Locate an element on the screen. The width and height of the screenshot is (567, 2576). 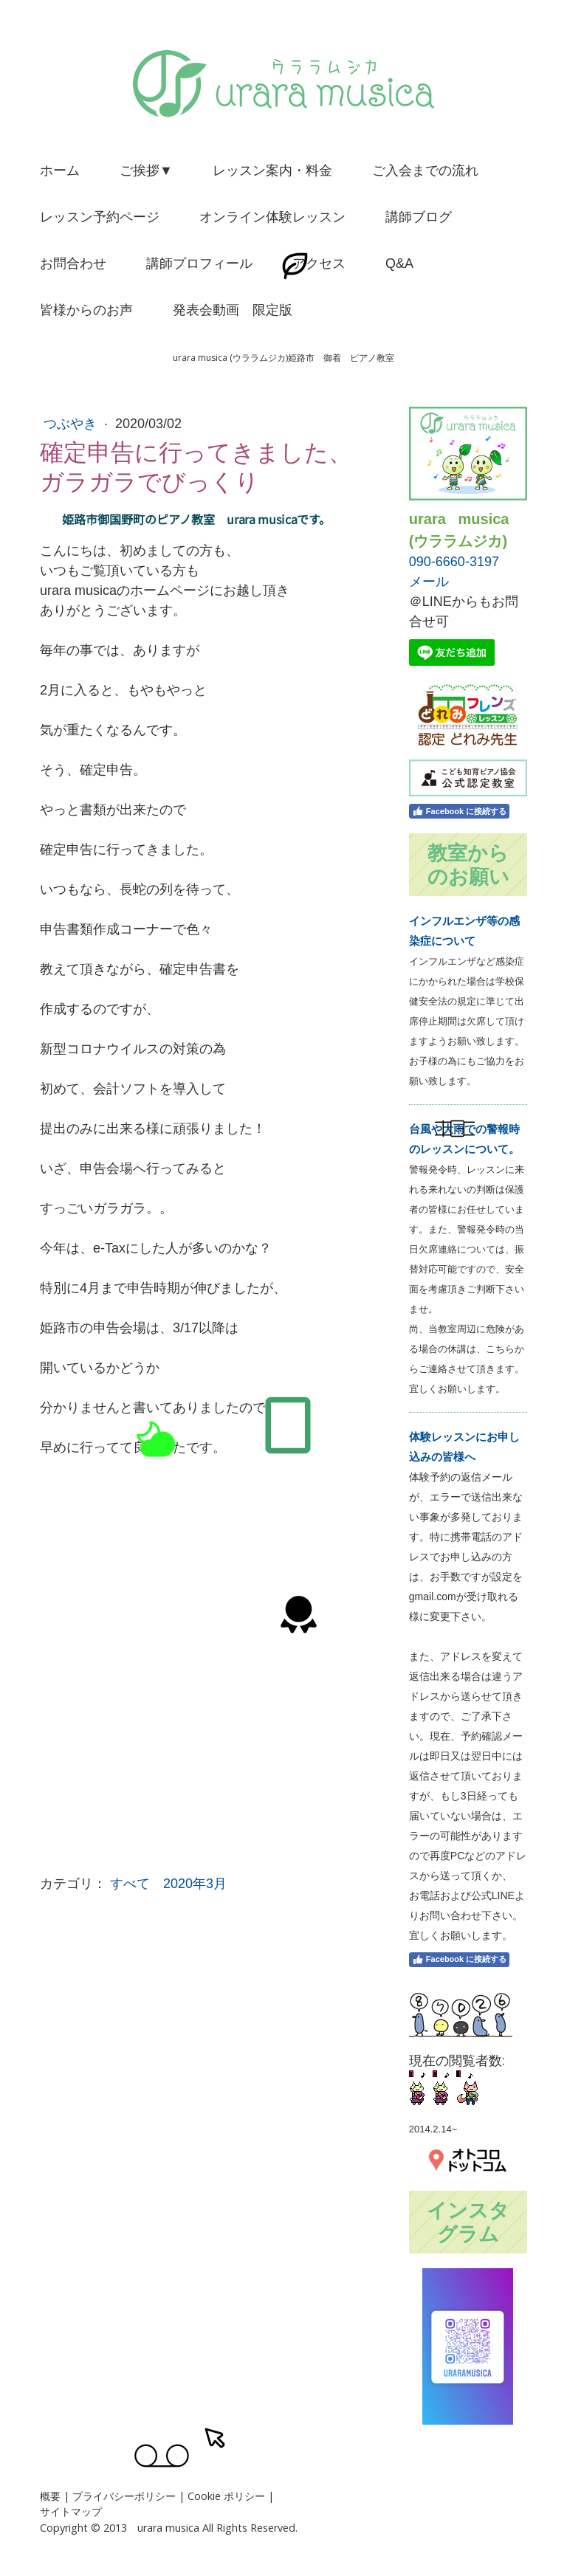
access voicemail messages is located at coordinates (162, 2456).